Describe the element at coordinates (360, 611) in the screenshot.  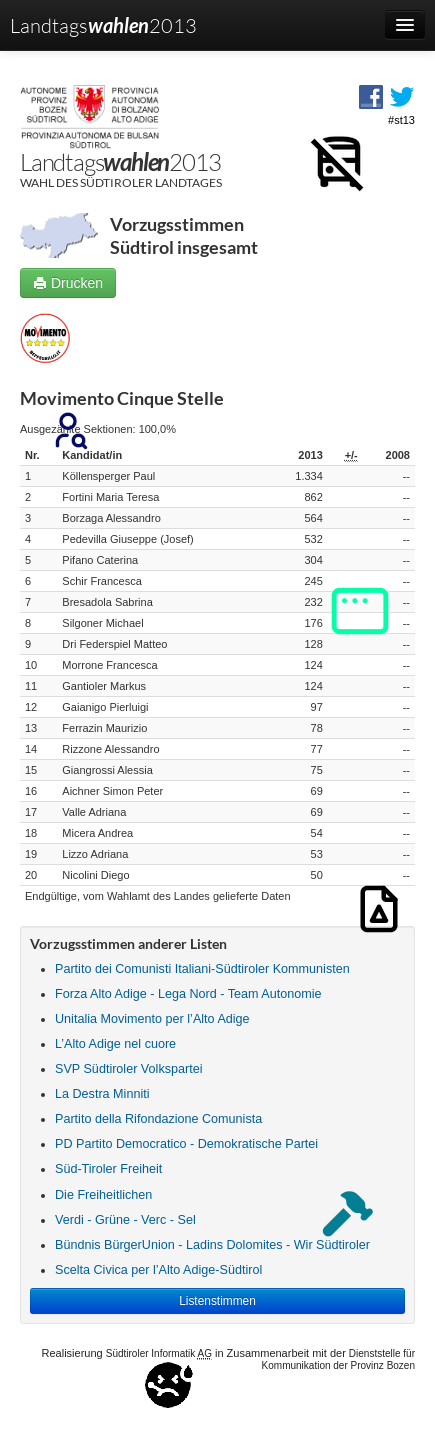
I see `open a new application window` at that location.